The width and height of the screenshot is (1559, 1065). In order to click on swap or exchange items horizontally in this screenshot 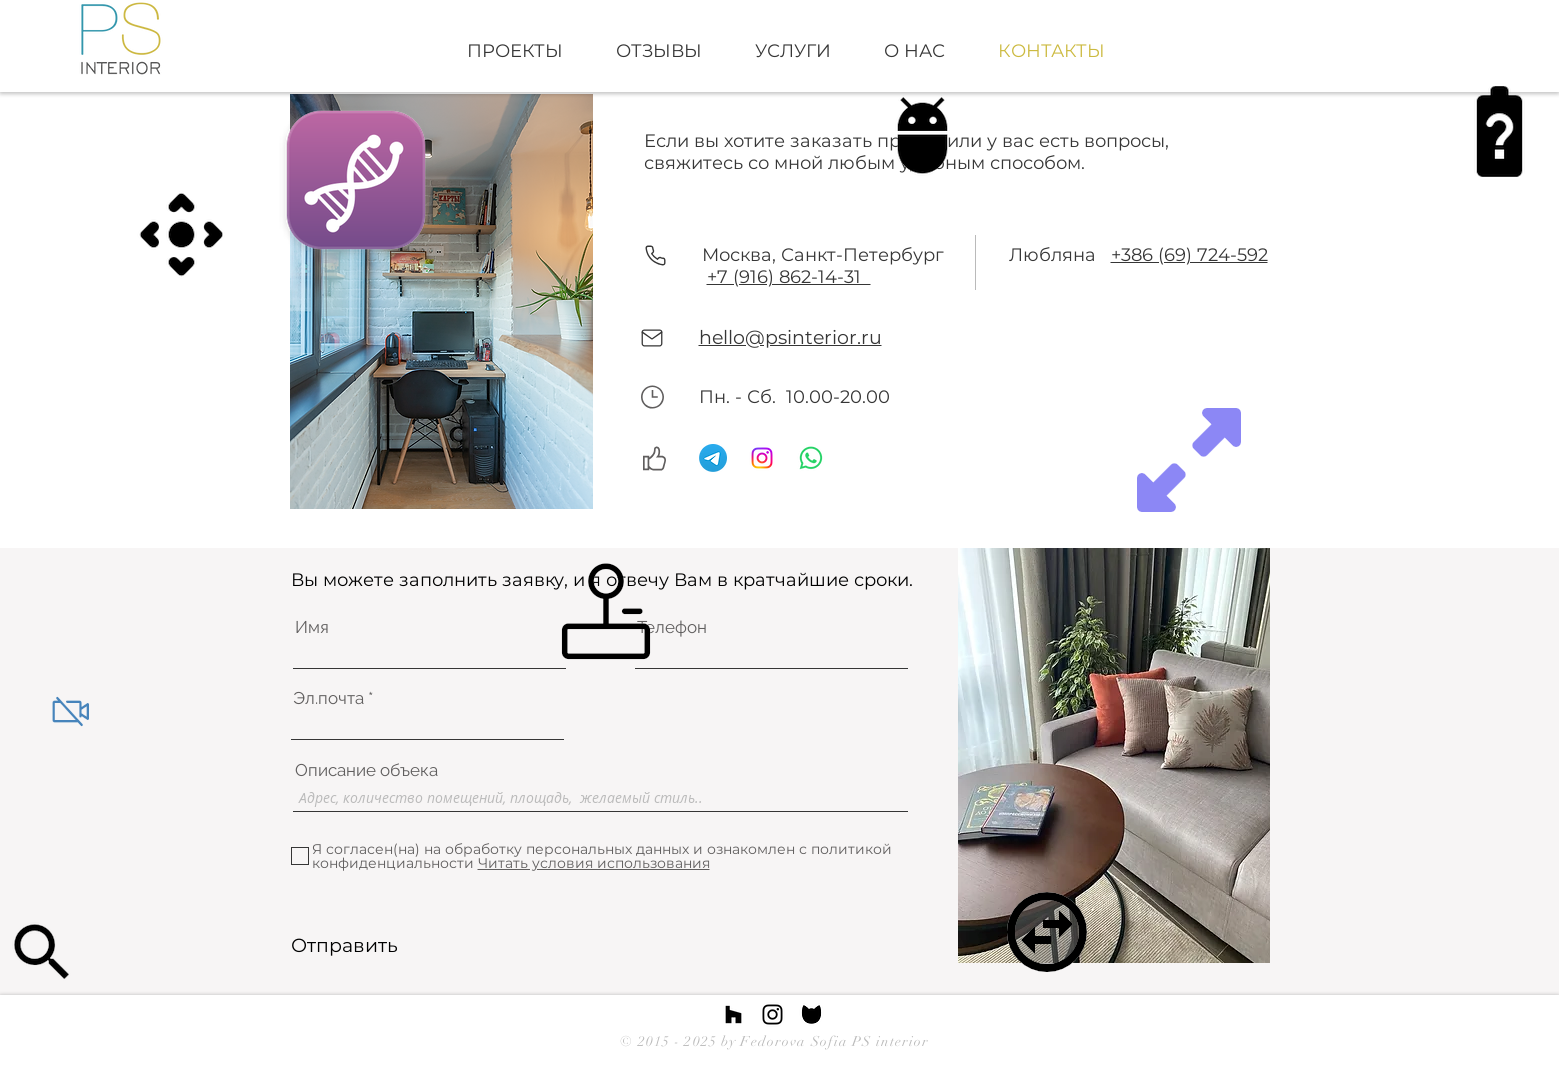, I will do `click(1047, 932)`.